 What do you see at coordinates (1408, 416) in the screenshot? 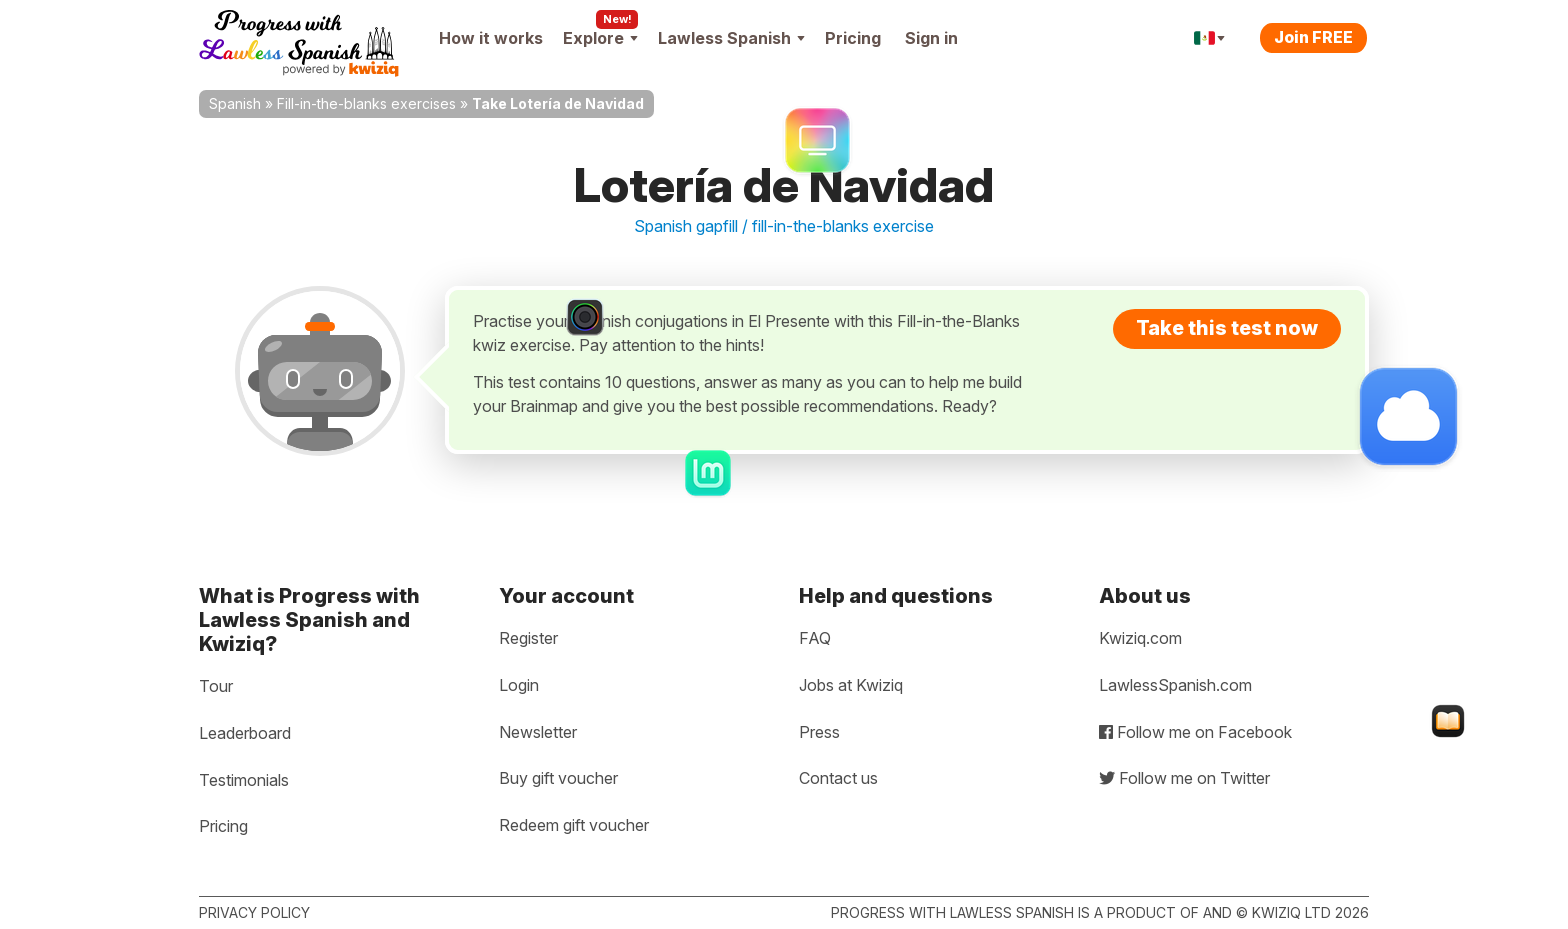
I see `access cloud storage or services` at bounding box center [1408, 416].